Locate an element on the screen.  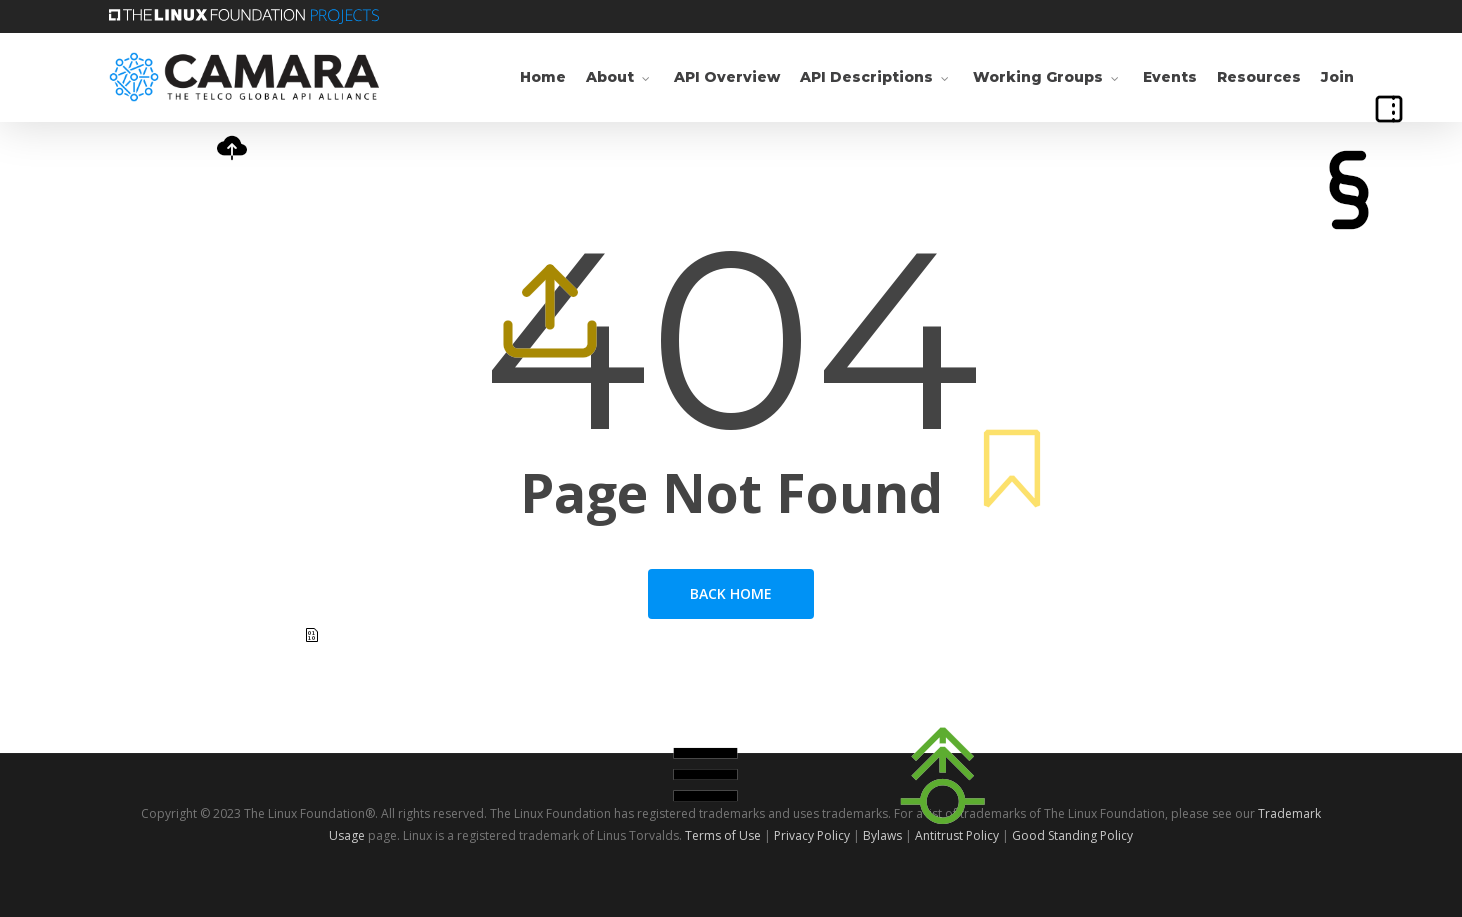
bookmark this item for later is located at coordinates (1012, 469).